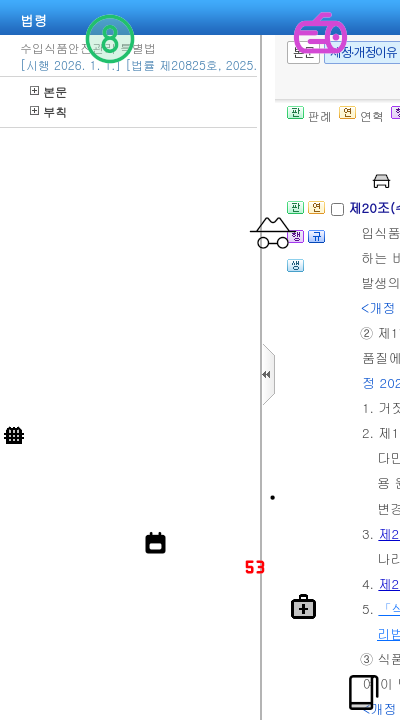 The image size is (400, 720). What do you see at coordinates (255, 567) in the screenshot?
I see `displays the number 53 as a label or counter` at bounding box center [255, 567].